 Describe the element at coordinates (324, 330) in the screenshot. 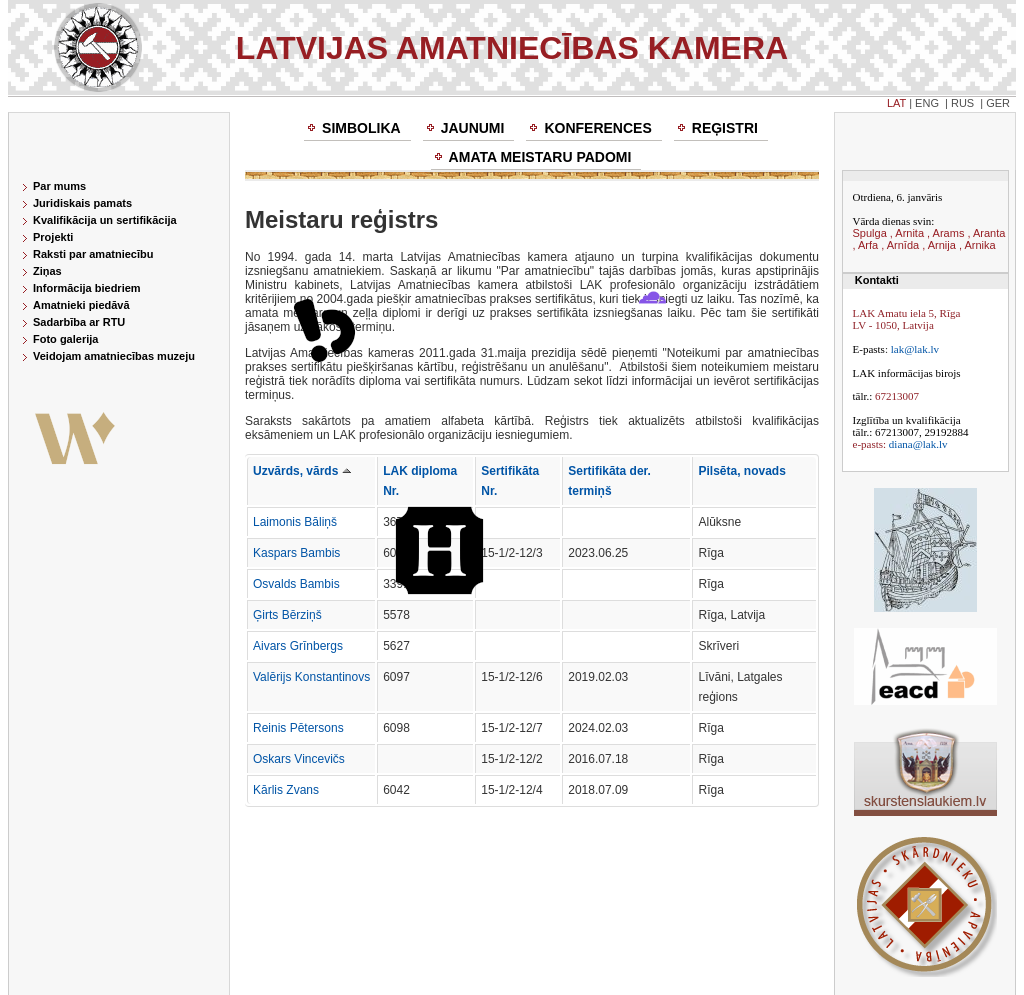

I see `open the Bukalapak app` at that location.